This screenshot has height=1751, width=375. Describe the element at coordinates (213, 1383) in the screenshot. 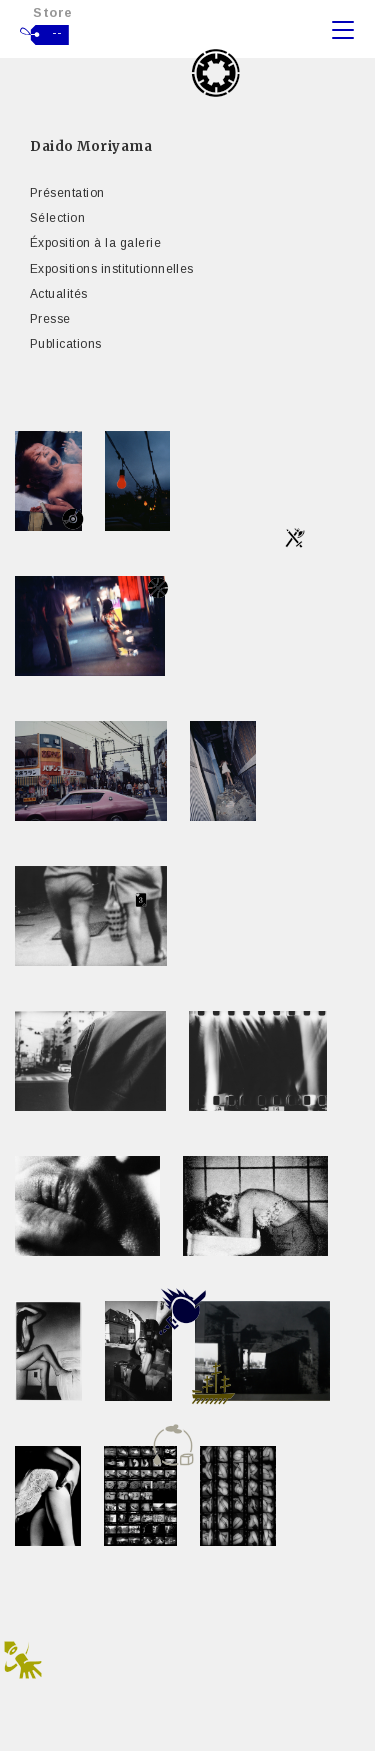

I see `select galley ship unit in strategy game` at that location.